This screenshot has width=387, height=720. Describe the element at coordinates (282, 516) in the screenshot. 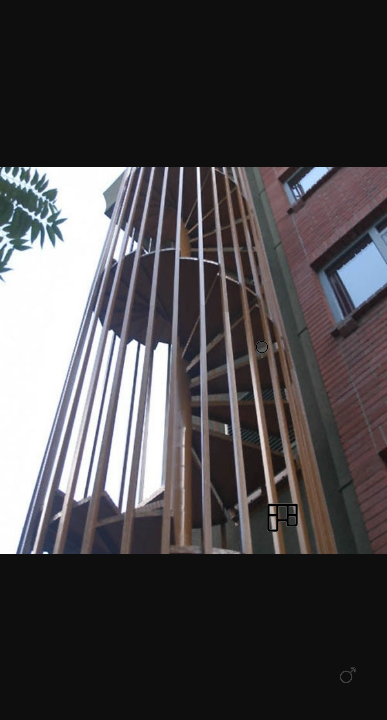

I see `open kanban board view` at that location.